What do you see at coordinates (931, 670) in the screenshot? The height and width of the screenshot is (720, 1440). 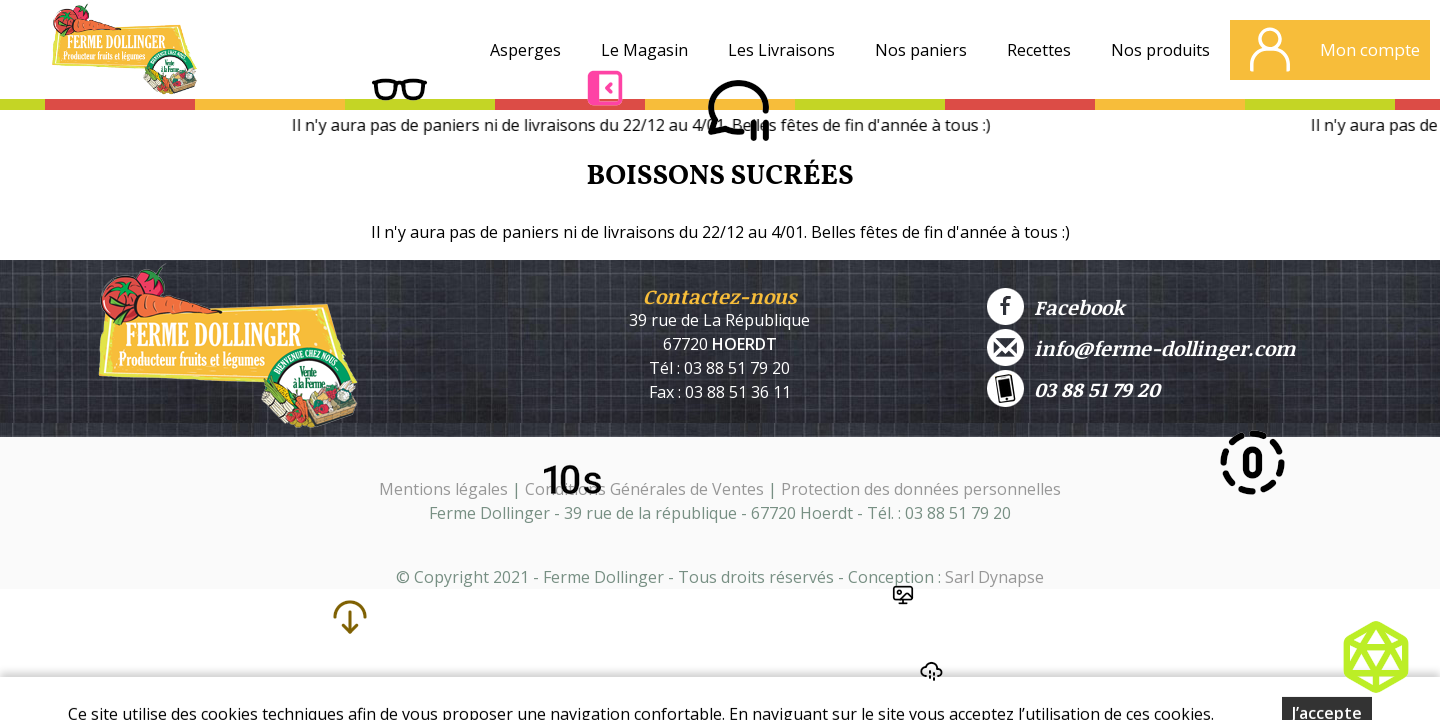 I see `indicates rainy weather conditions` at bounding box center [931, 670].